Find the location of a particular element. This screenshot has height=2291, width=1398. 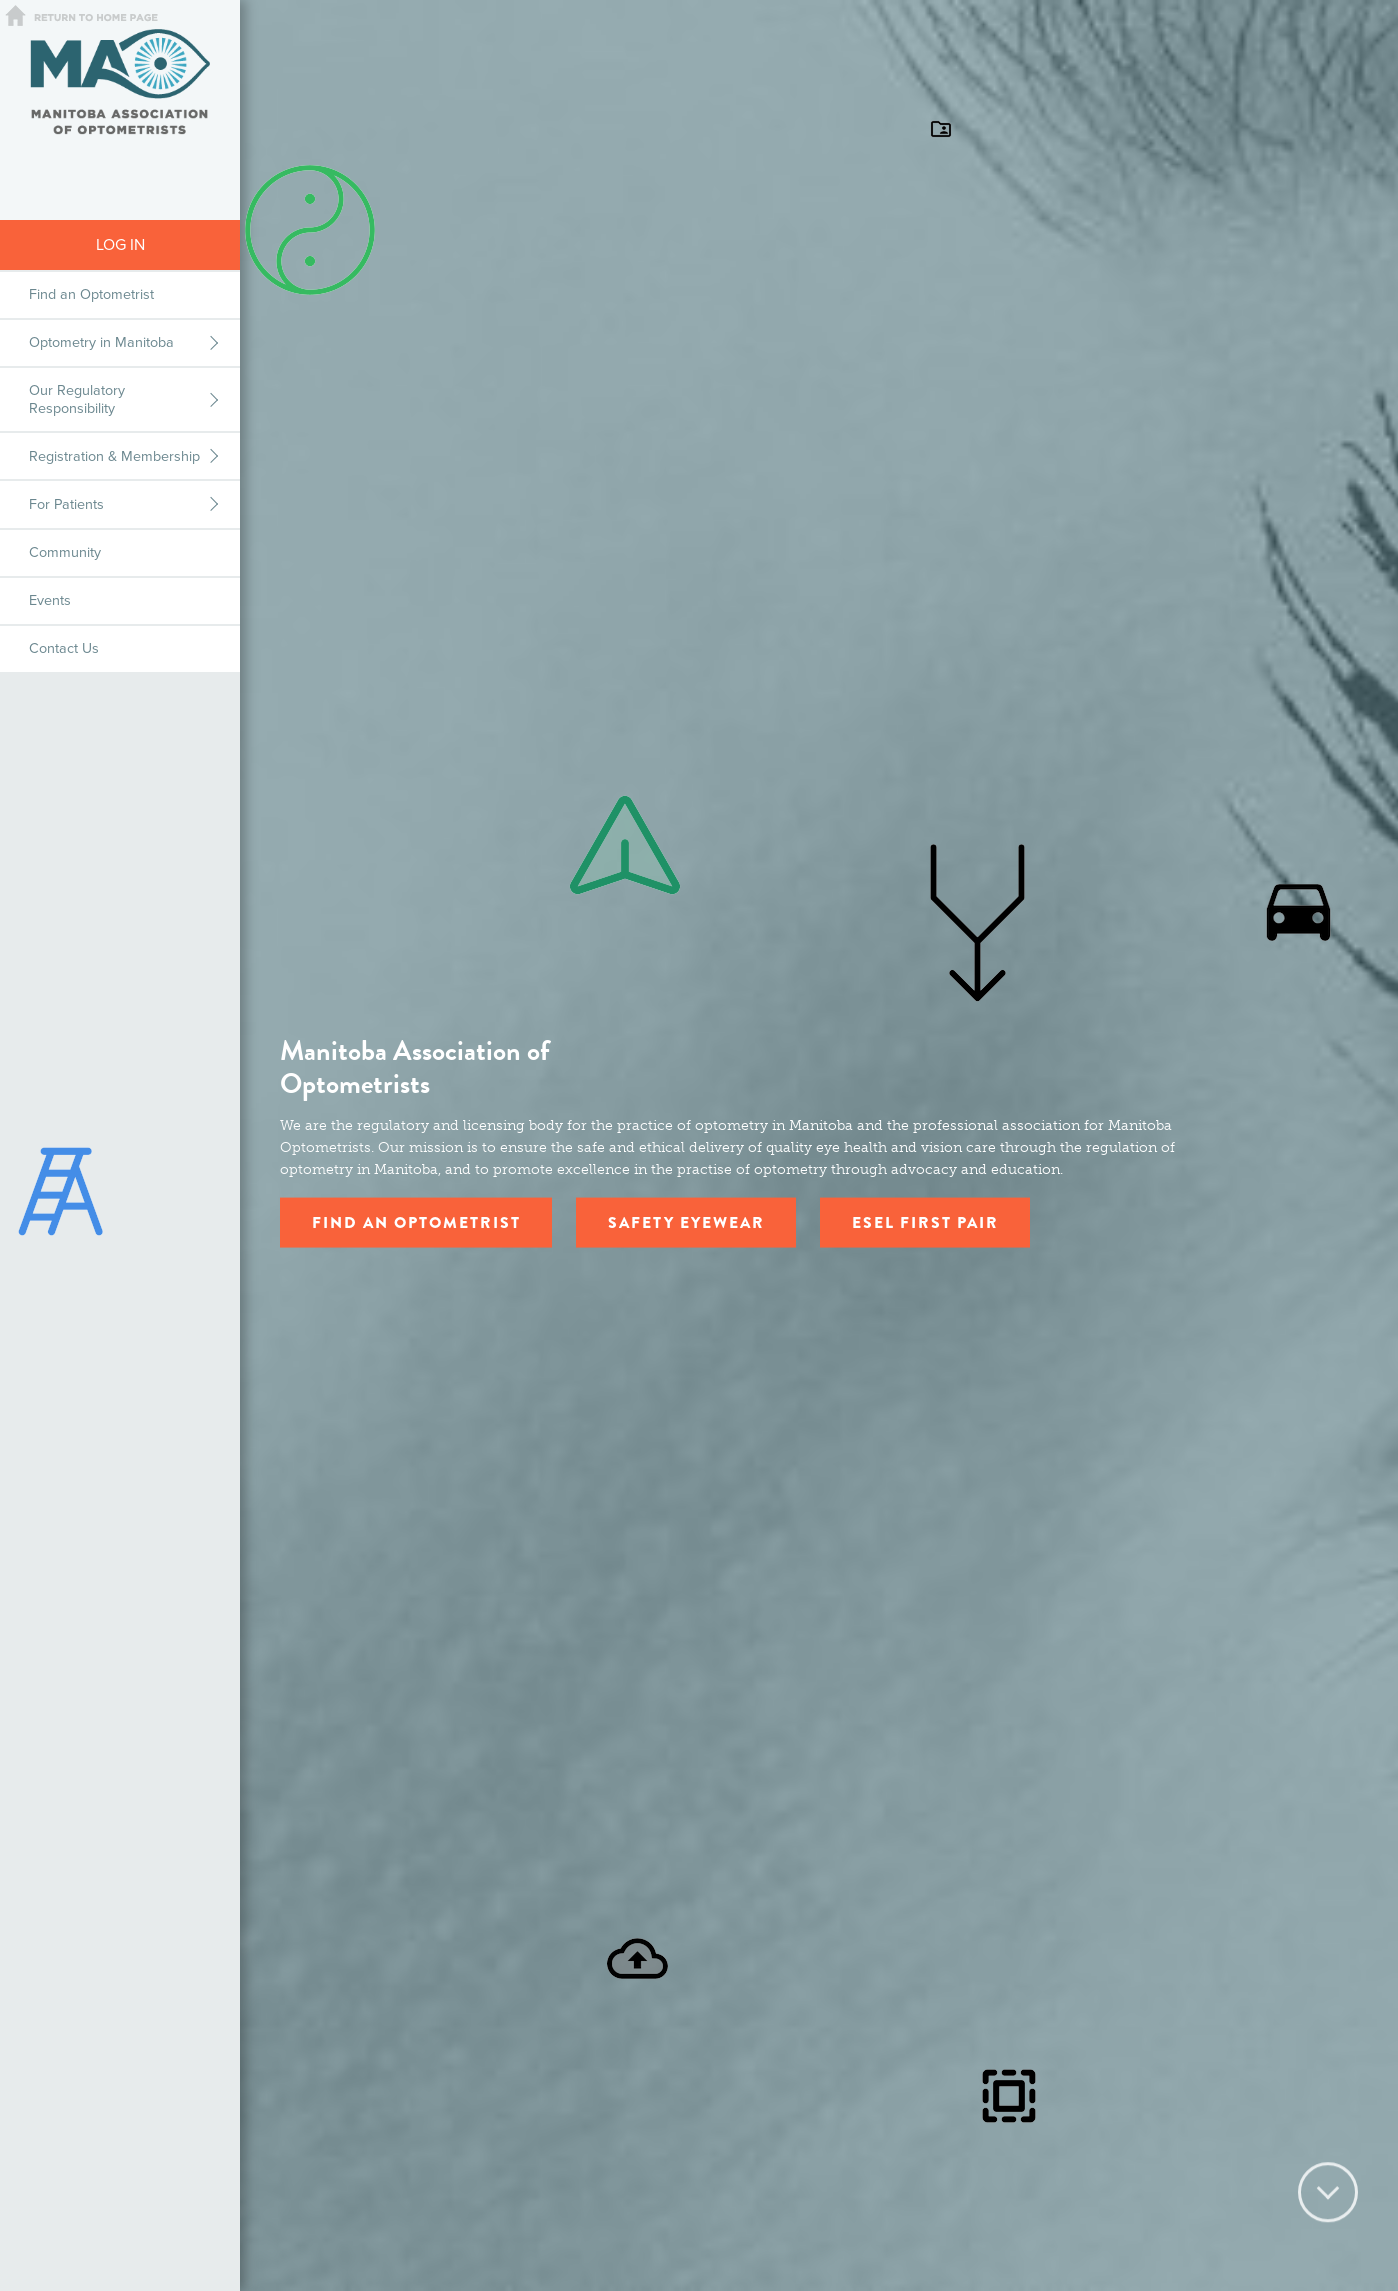

access shared folders is located at coordinates (941, 129).